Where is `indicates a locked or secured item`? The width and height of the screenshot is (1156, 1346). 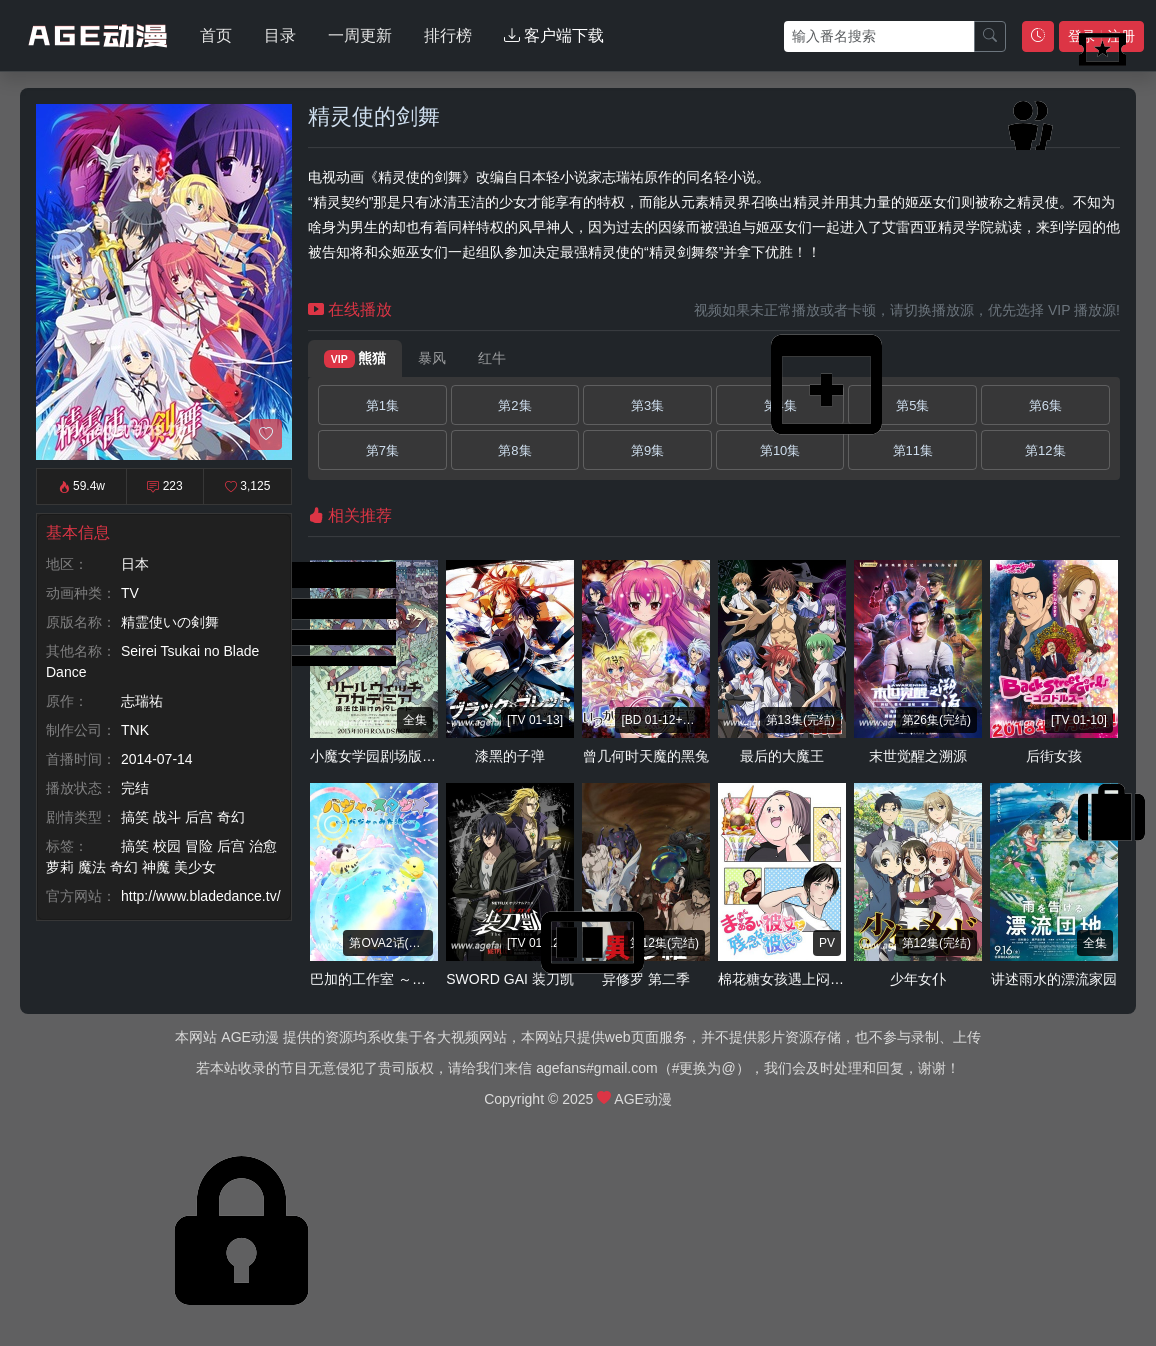
indicates a locked or secured item is located at coordinates (241, 1230).